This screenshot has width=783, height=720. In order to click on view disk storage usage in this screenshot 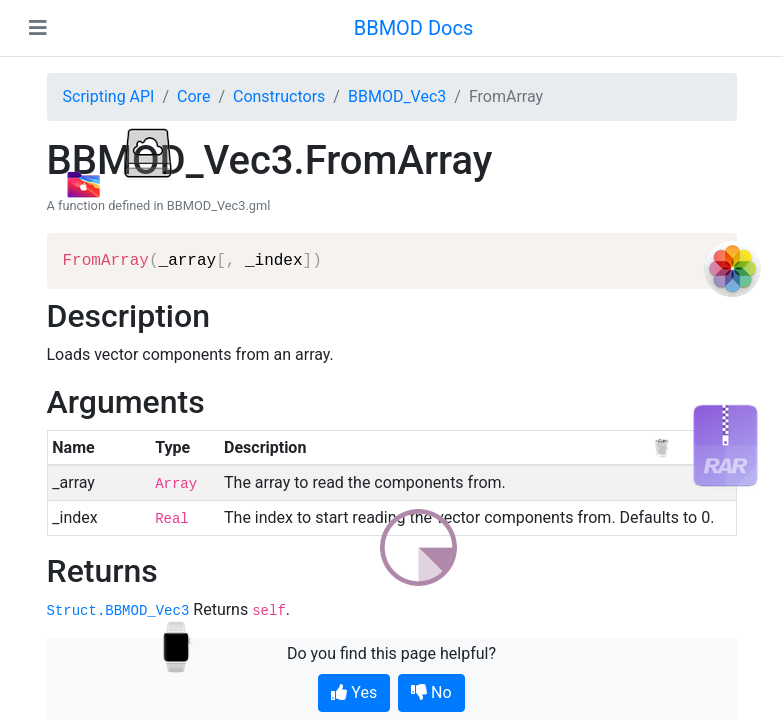, I will do `click(418, 547)`.